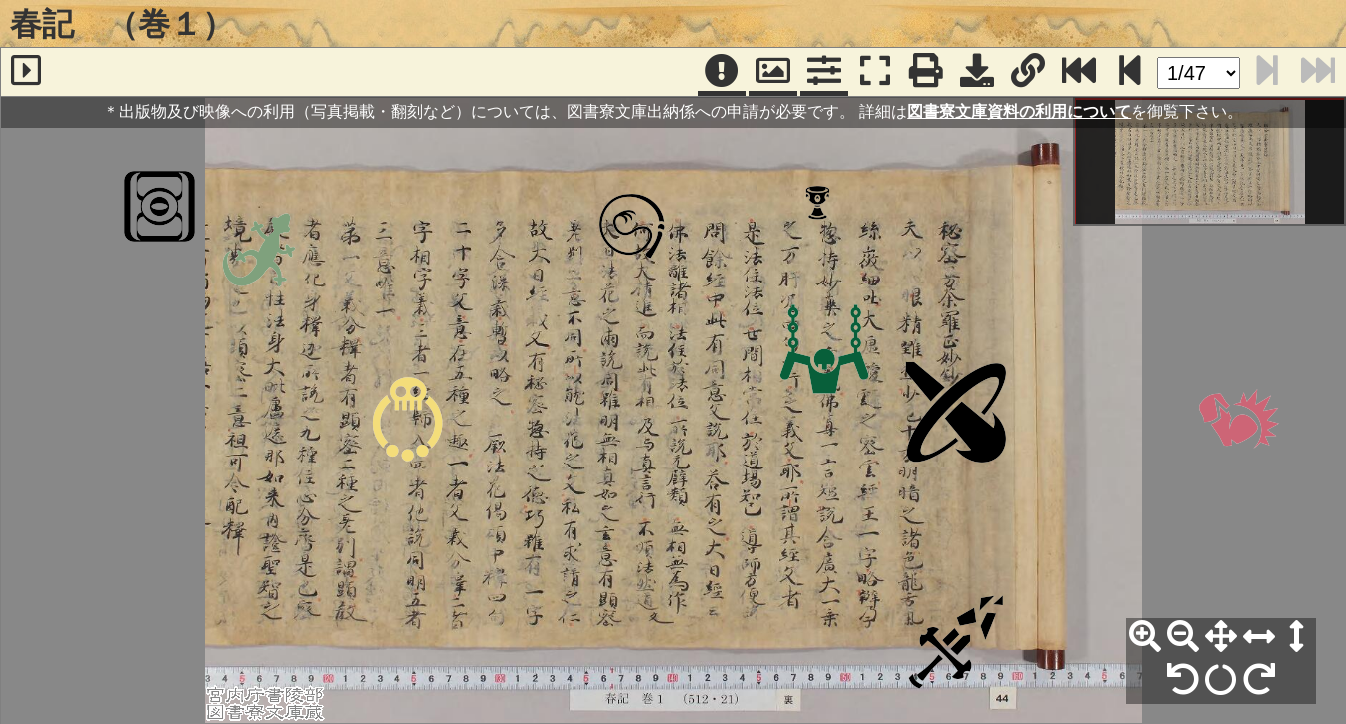 The height and width of the screenshot is (724, 1346). I want to click on view achievements or trophies, so click(817, 203).